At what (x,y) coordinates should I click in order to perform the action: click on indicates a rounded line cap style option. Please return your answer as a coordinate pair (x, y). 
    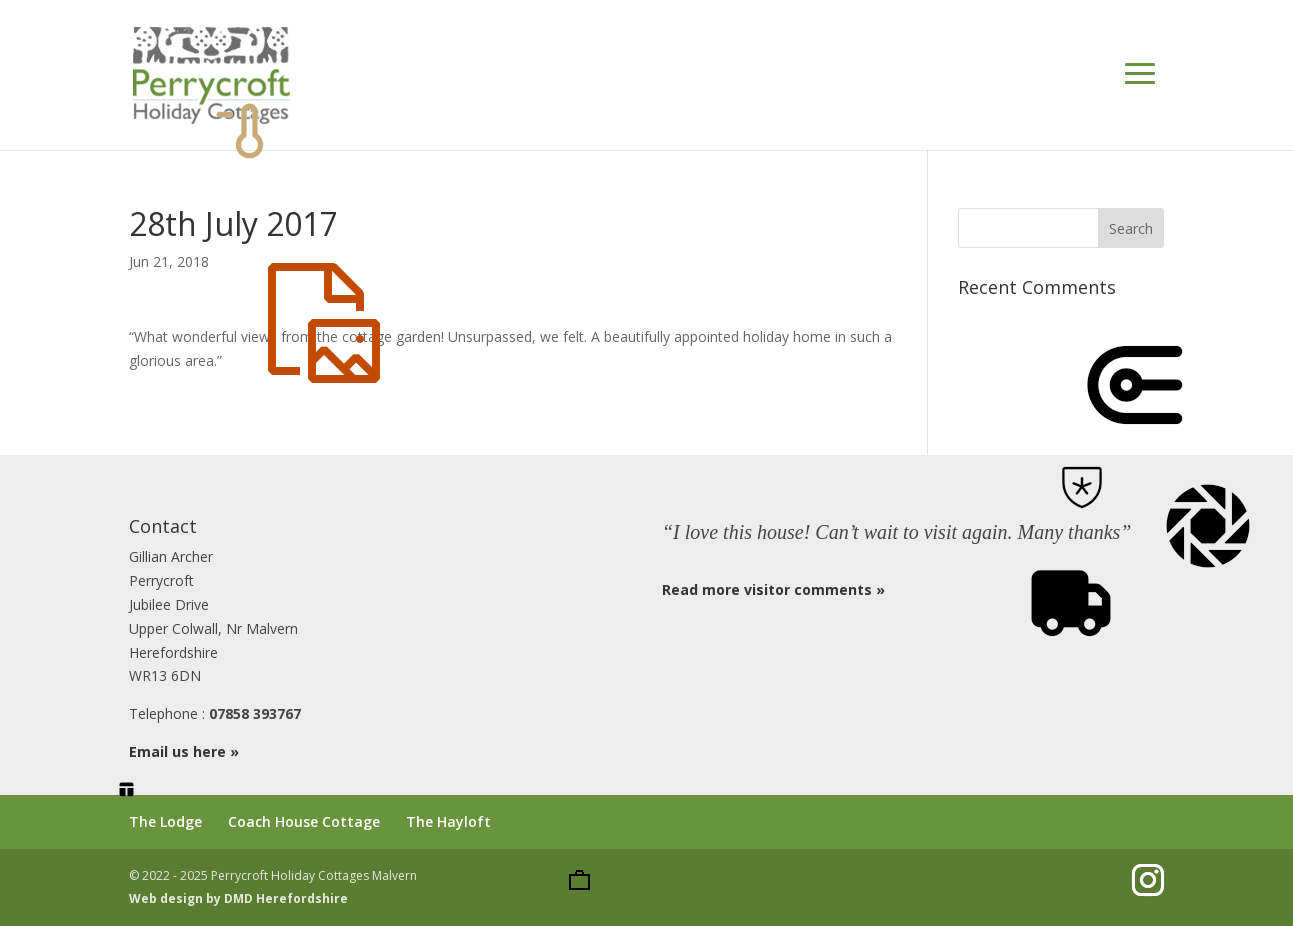
    Looking at the image, I should click on (1132, 385).